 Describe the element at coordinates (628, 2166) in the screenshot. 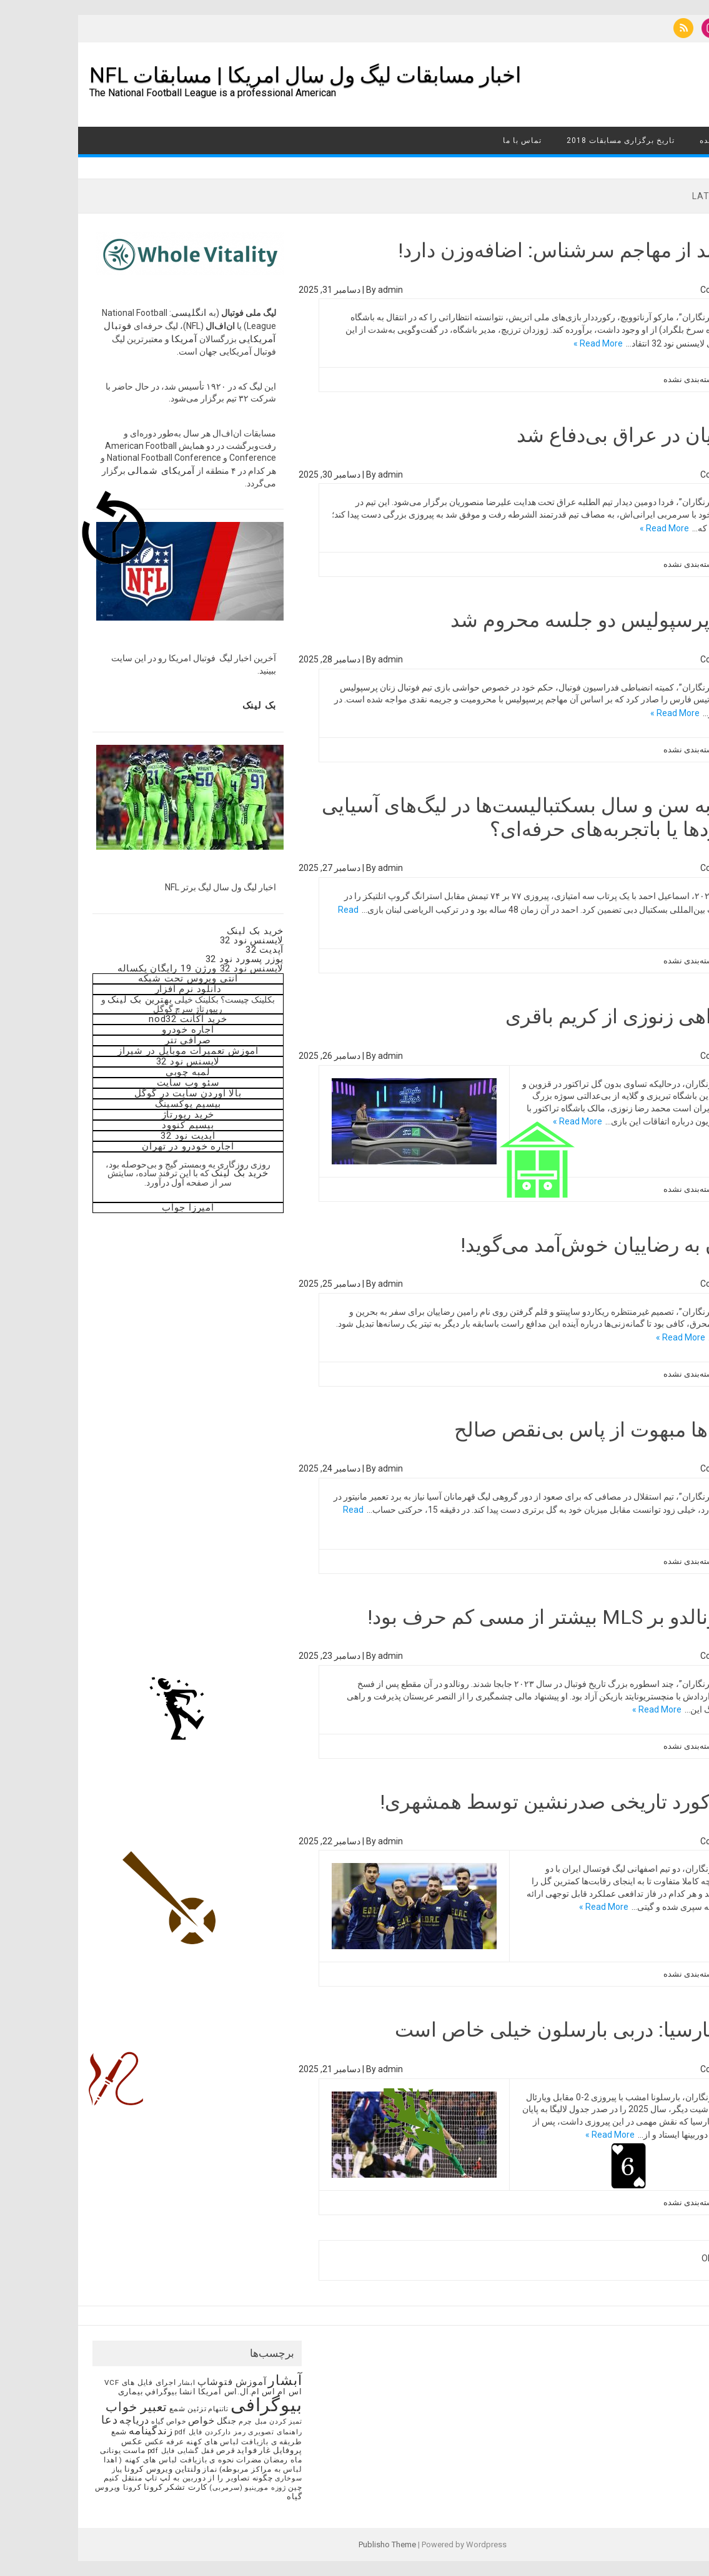

I see `six of hearts playing card` at that location.